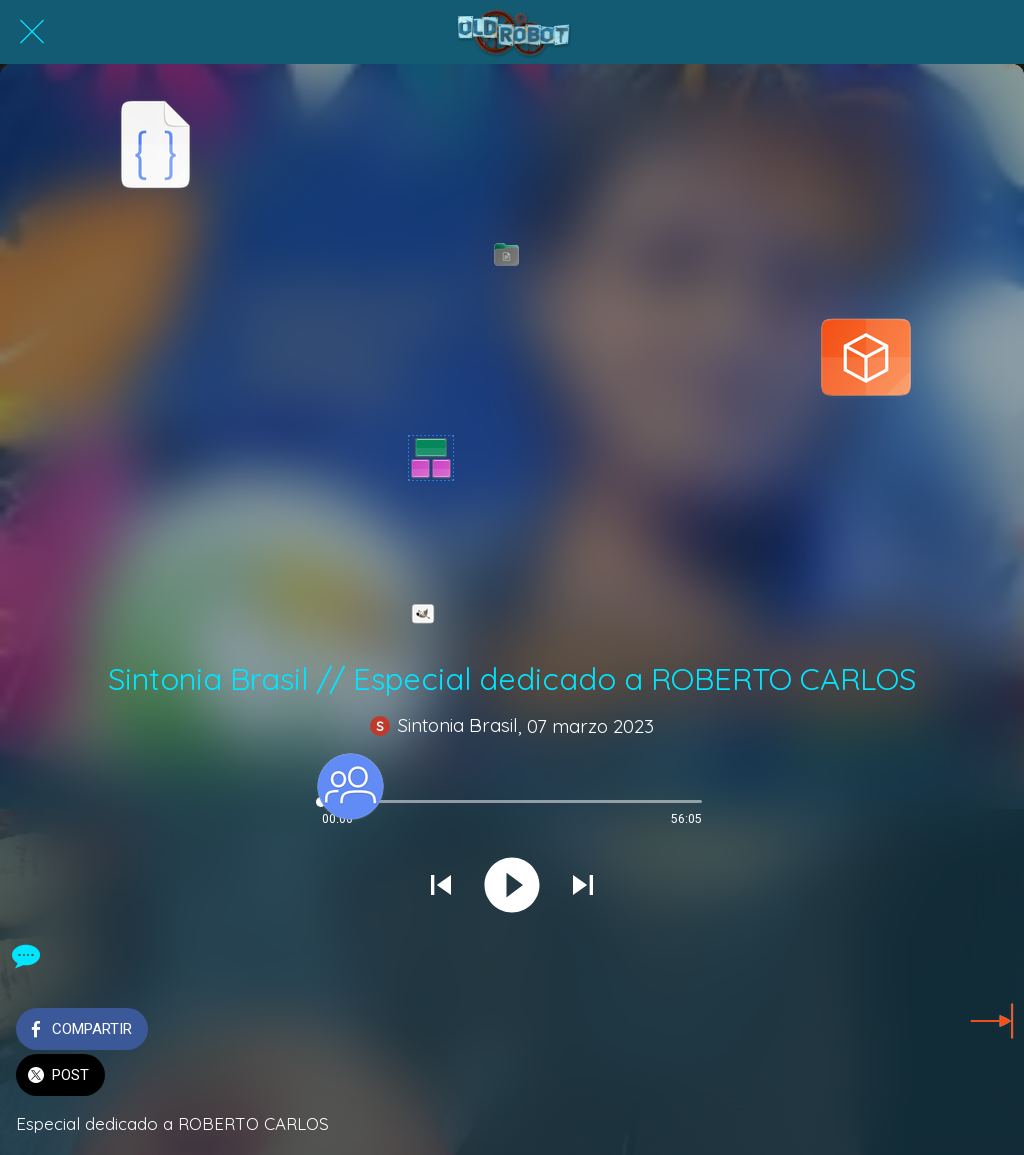 The image size is (1024, 1155). Describe the element at coordinates (350, 786) in the screenshot. I see `access user account settings` at that location.